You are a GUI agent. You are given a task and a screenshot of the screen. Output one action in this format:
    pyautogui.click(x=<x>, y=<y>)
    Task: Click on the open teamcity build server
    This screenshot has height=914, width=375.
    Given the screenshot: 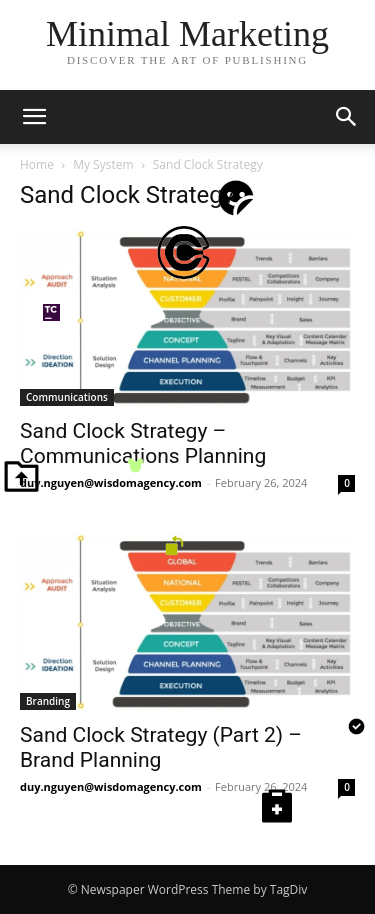 What is the action you would take?
    pyautogui.click(x=51, y=312)
    